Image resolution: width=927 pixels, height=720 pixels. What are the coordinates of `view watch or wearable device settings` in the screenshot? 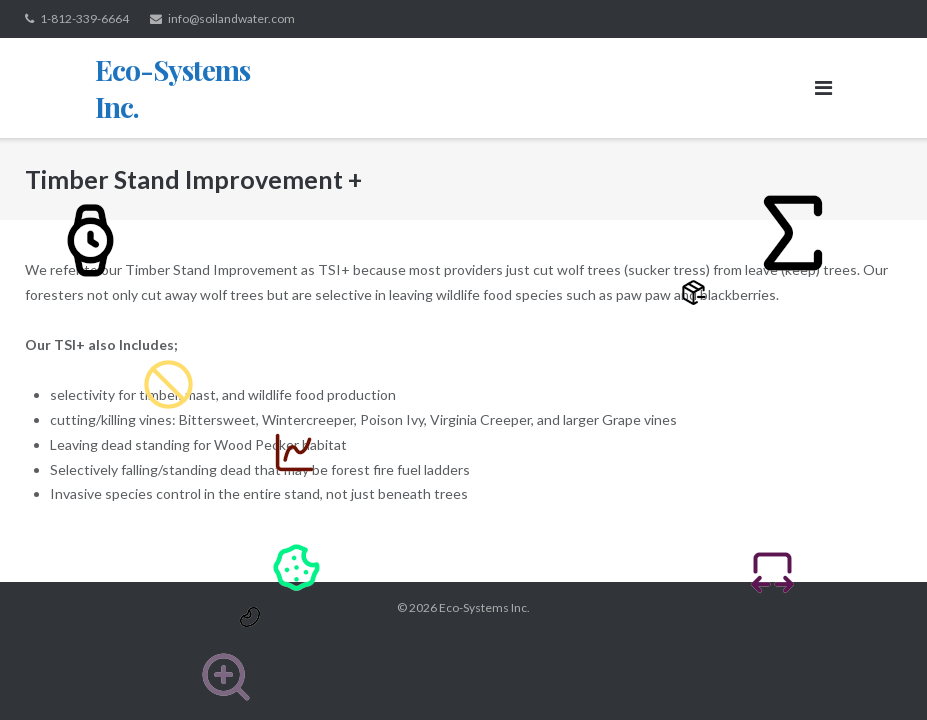 It's located at (90, 240).